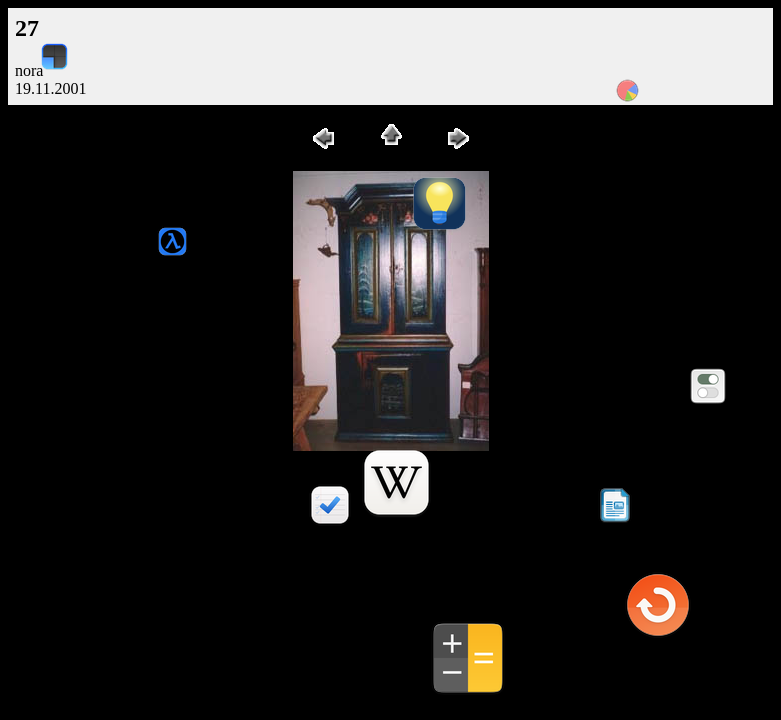 This screenshot has height=720, width=781. I want to click on switch to the bottom-left workspace, so click(54, 56).